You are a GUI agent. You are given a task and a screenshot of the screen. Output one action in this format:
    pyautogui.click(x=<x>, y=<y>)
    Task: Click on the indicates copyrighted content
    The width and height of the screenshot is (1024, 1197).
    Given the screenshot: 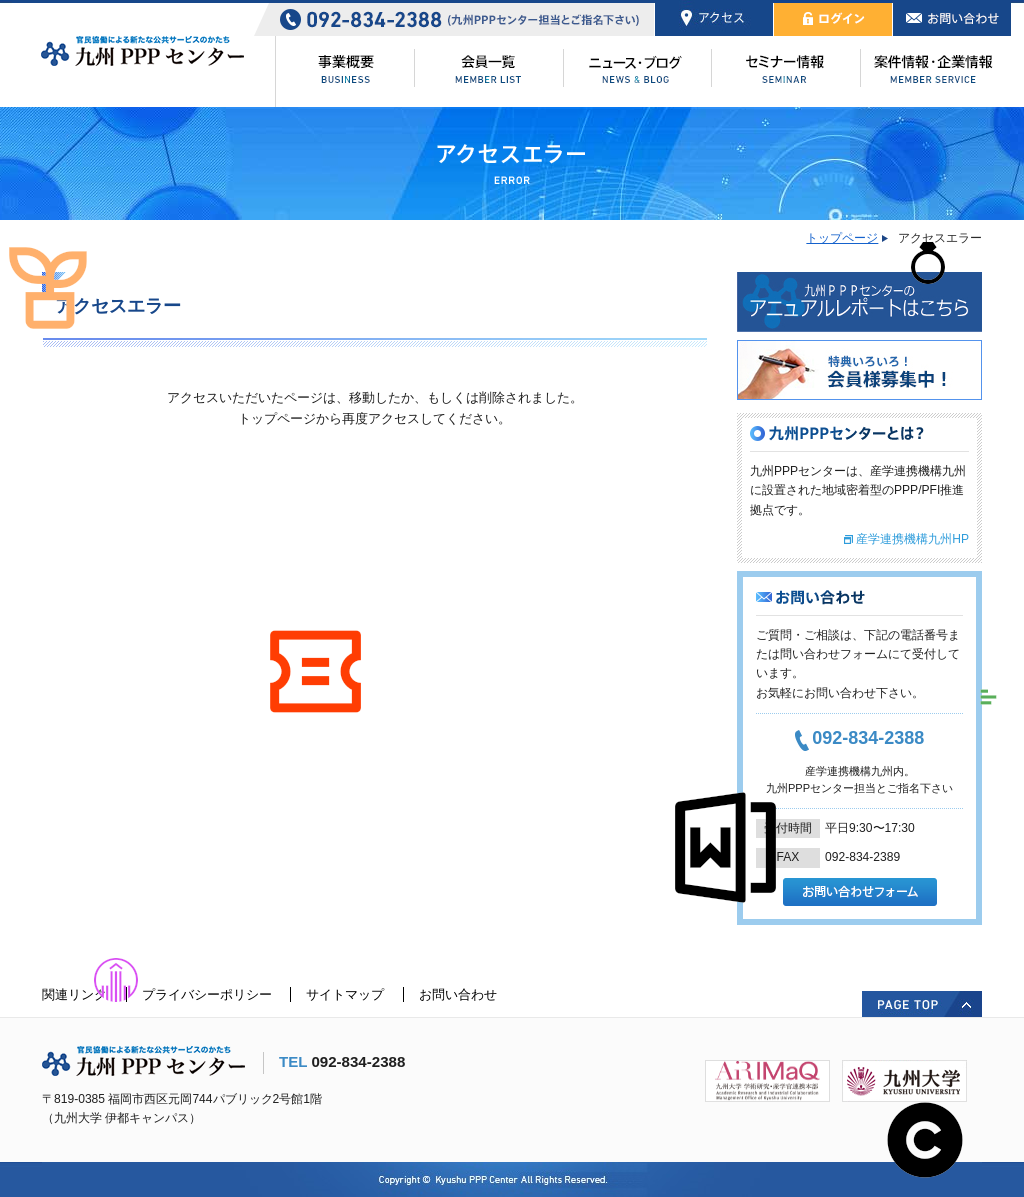 What is the action you would take?
    pyautogui.click(x=925, y=1140)
    